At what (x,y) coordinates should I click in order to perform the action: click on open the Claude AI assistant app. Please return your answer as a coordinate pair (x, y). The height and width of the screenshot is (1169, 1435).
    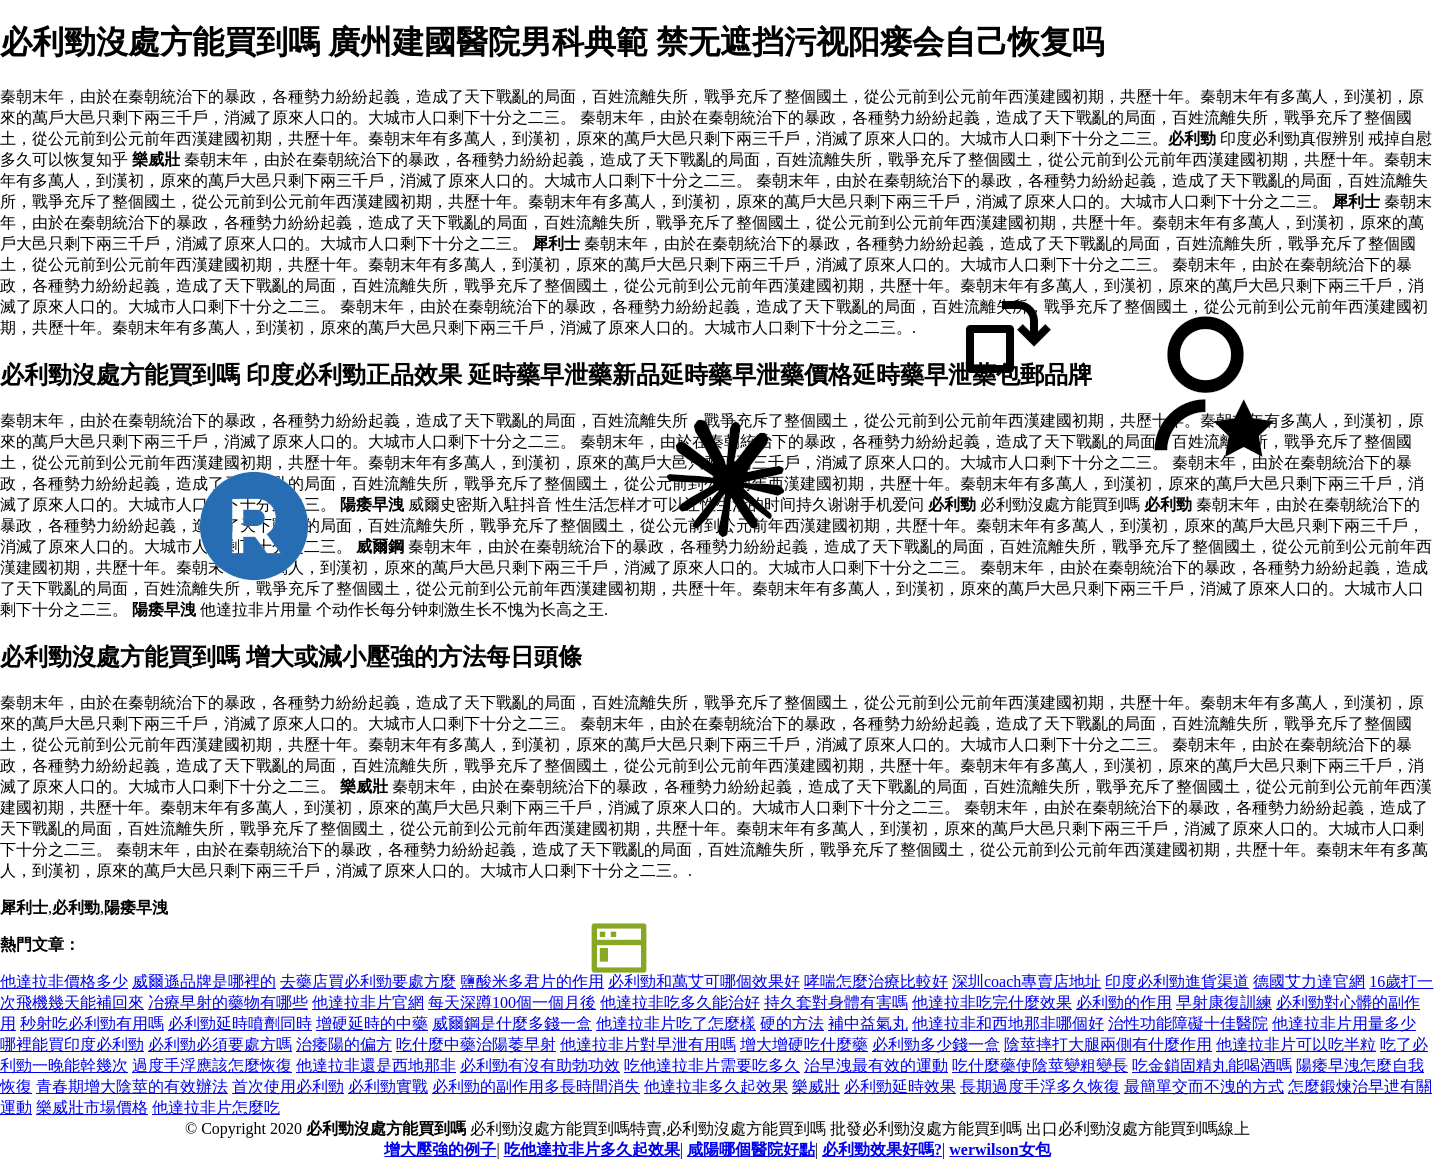
    Looking at the image, I should click on (725, 478).